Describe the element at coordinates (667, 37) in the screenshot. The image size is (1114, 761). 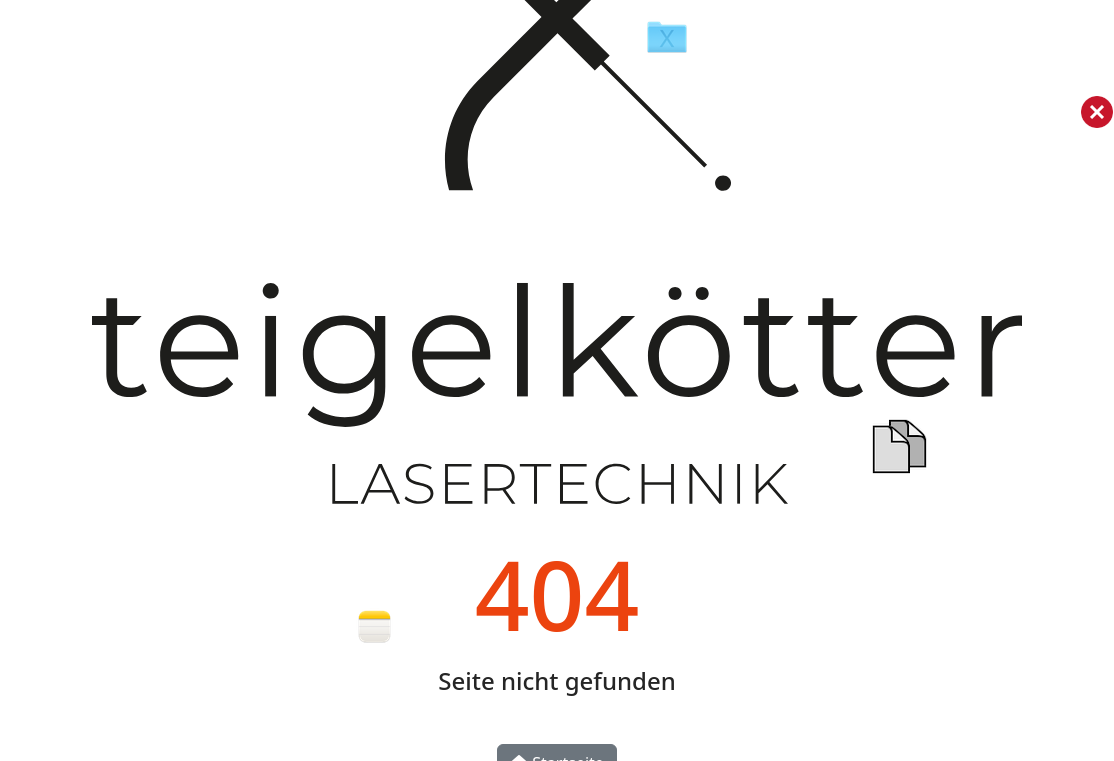
I see `access macos system folder` at that location.